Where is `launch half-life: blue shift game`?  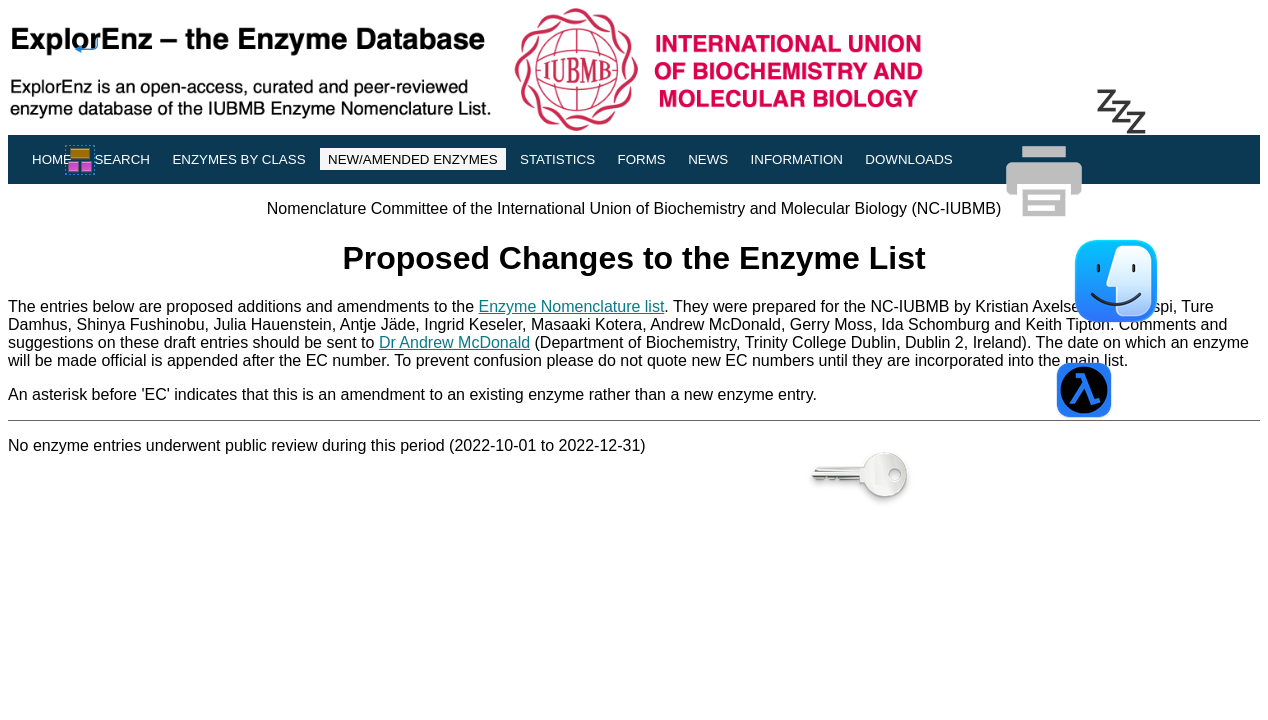
launch half-life: blue shift game is located at coordinates (1084, 390).